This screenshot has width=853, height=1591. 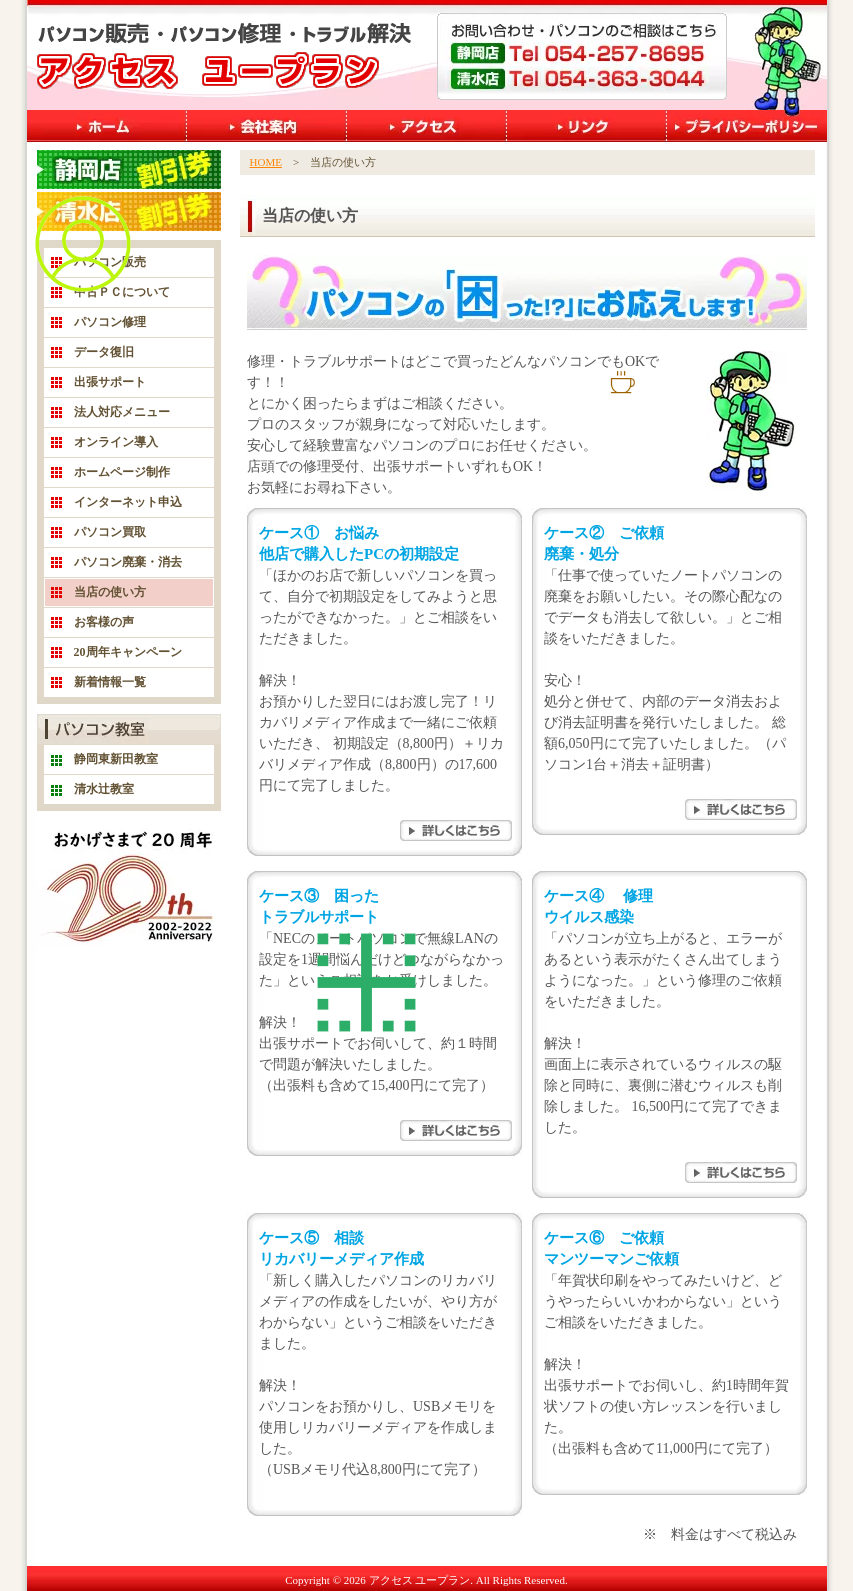 What do you see at coordinates (622, 383) in the screenshot?
I see `find nearby coffee shops or cafés` at bounding box center [622, 383].